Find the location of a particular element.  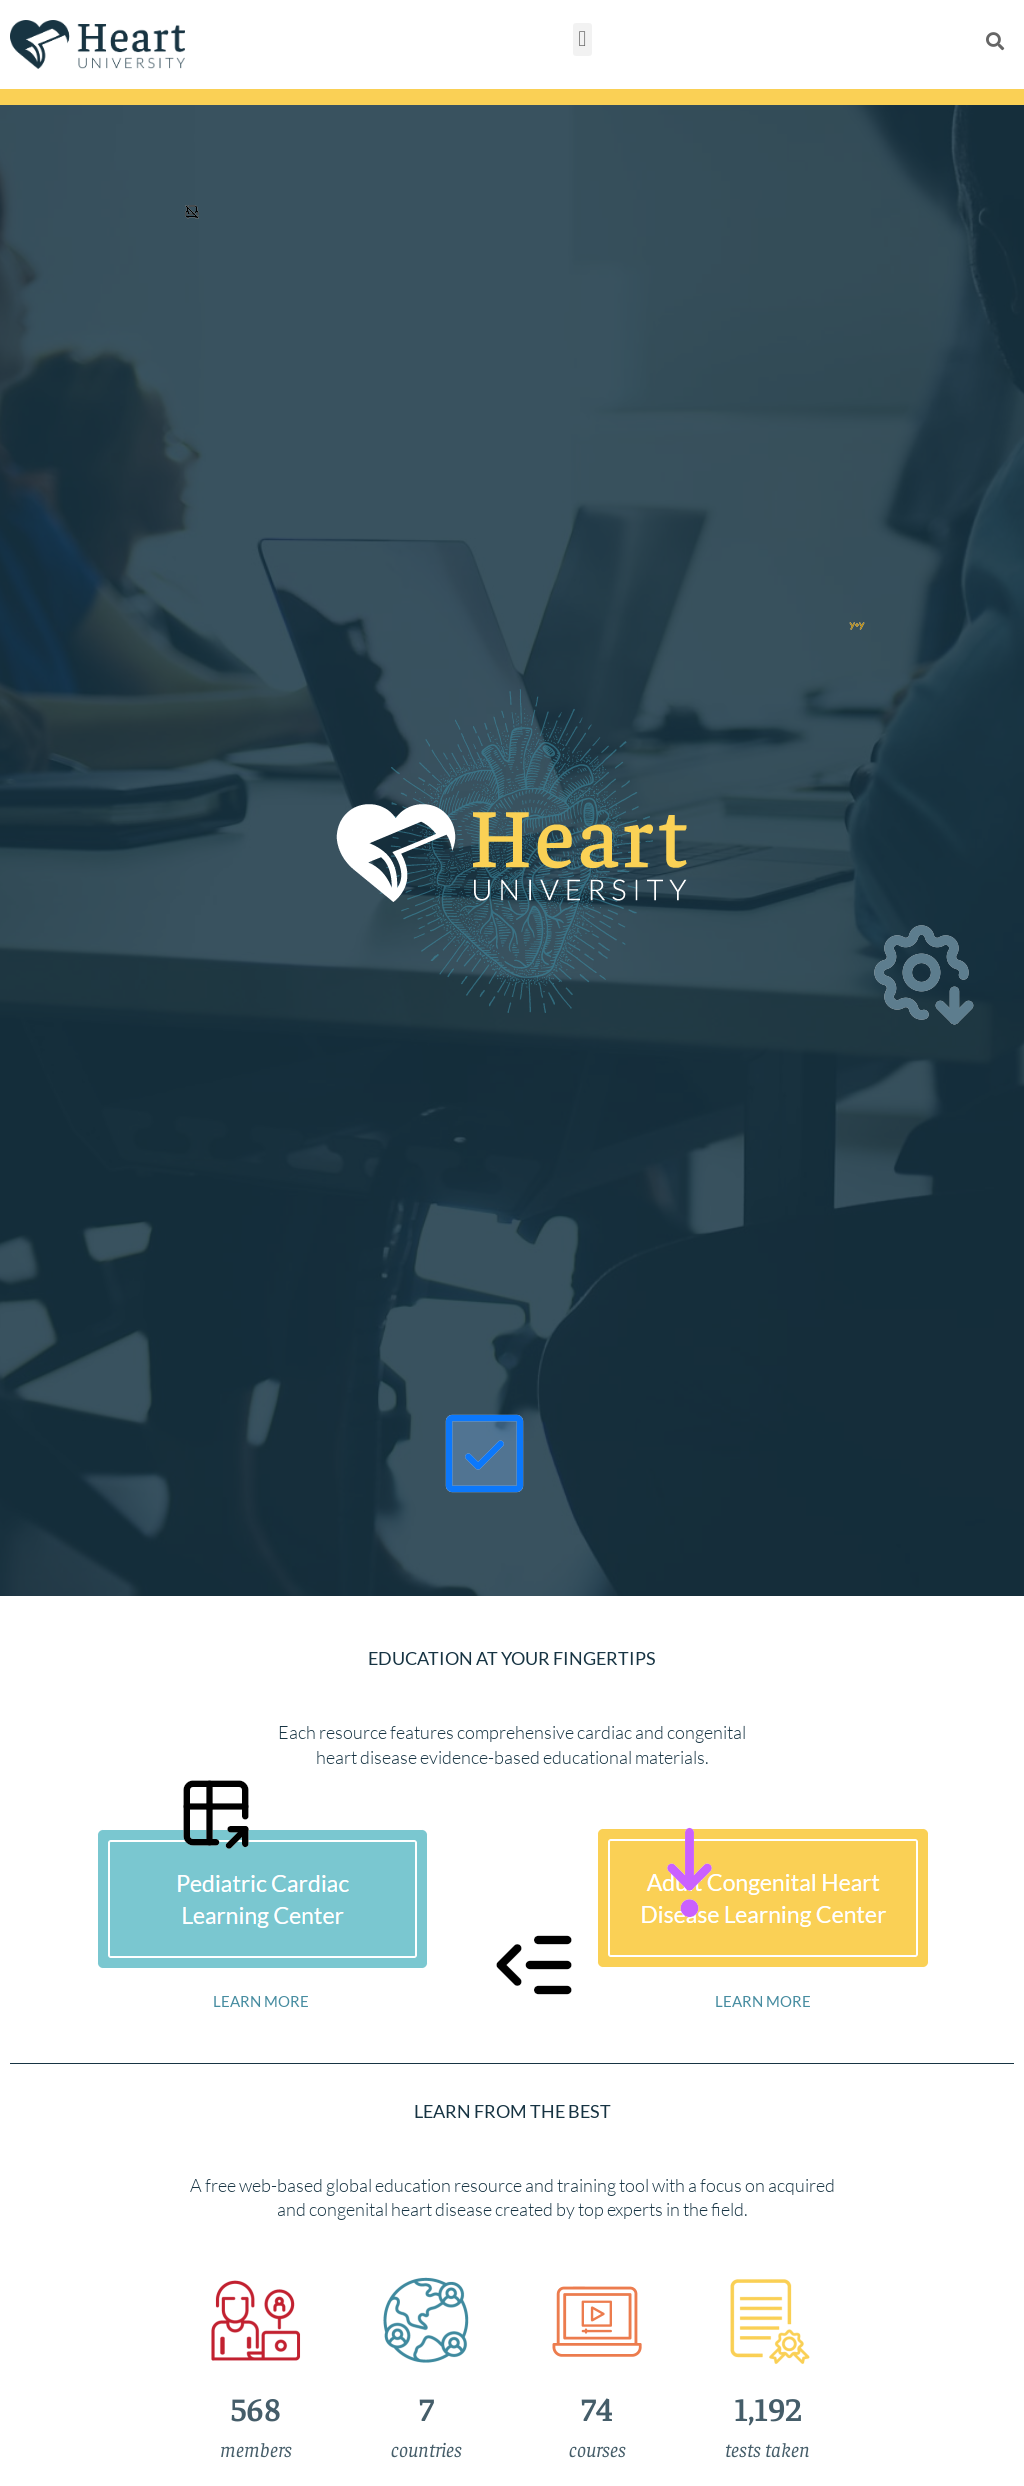

share table or spreadsheet data is located at coordinates (216, 1813).